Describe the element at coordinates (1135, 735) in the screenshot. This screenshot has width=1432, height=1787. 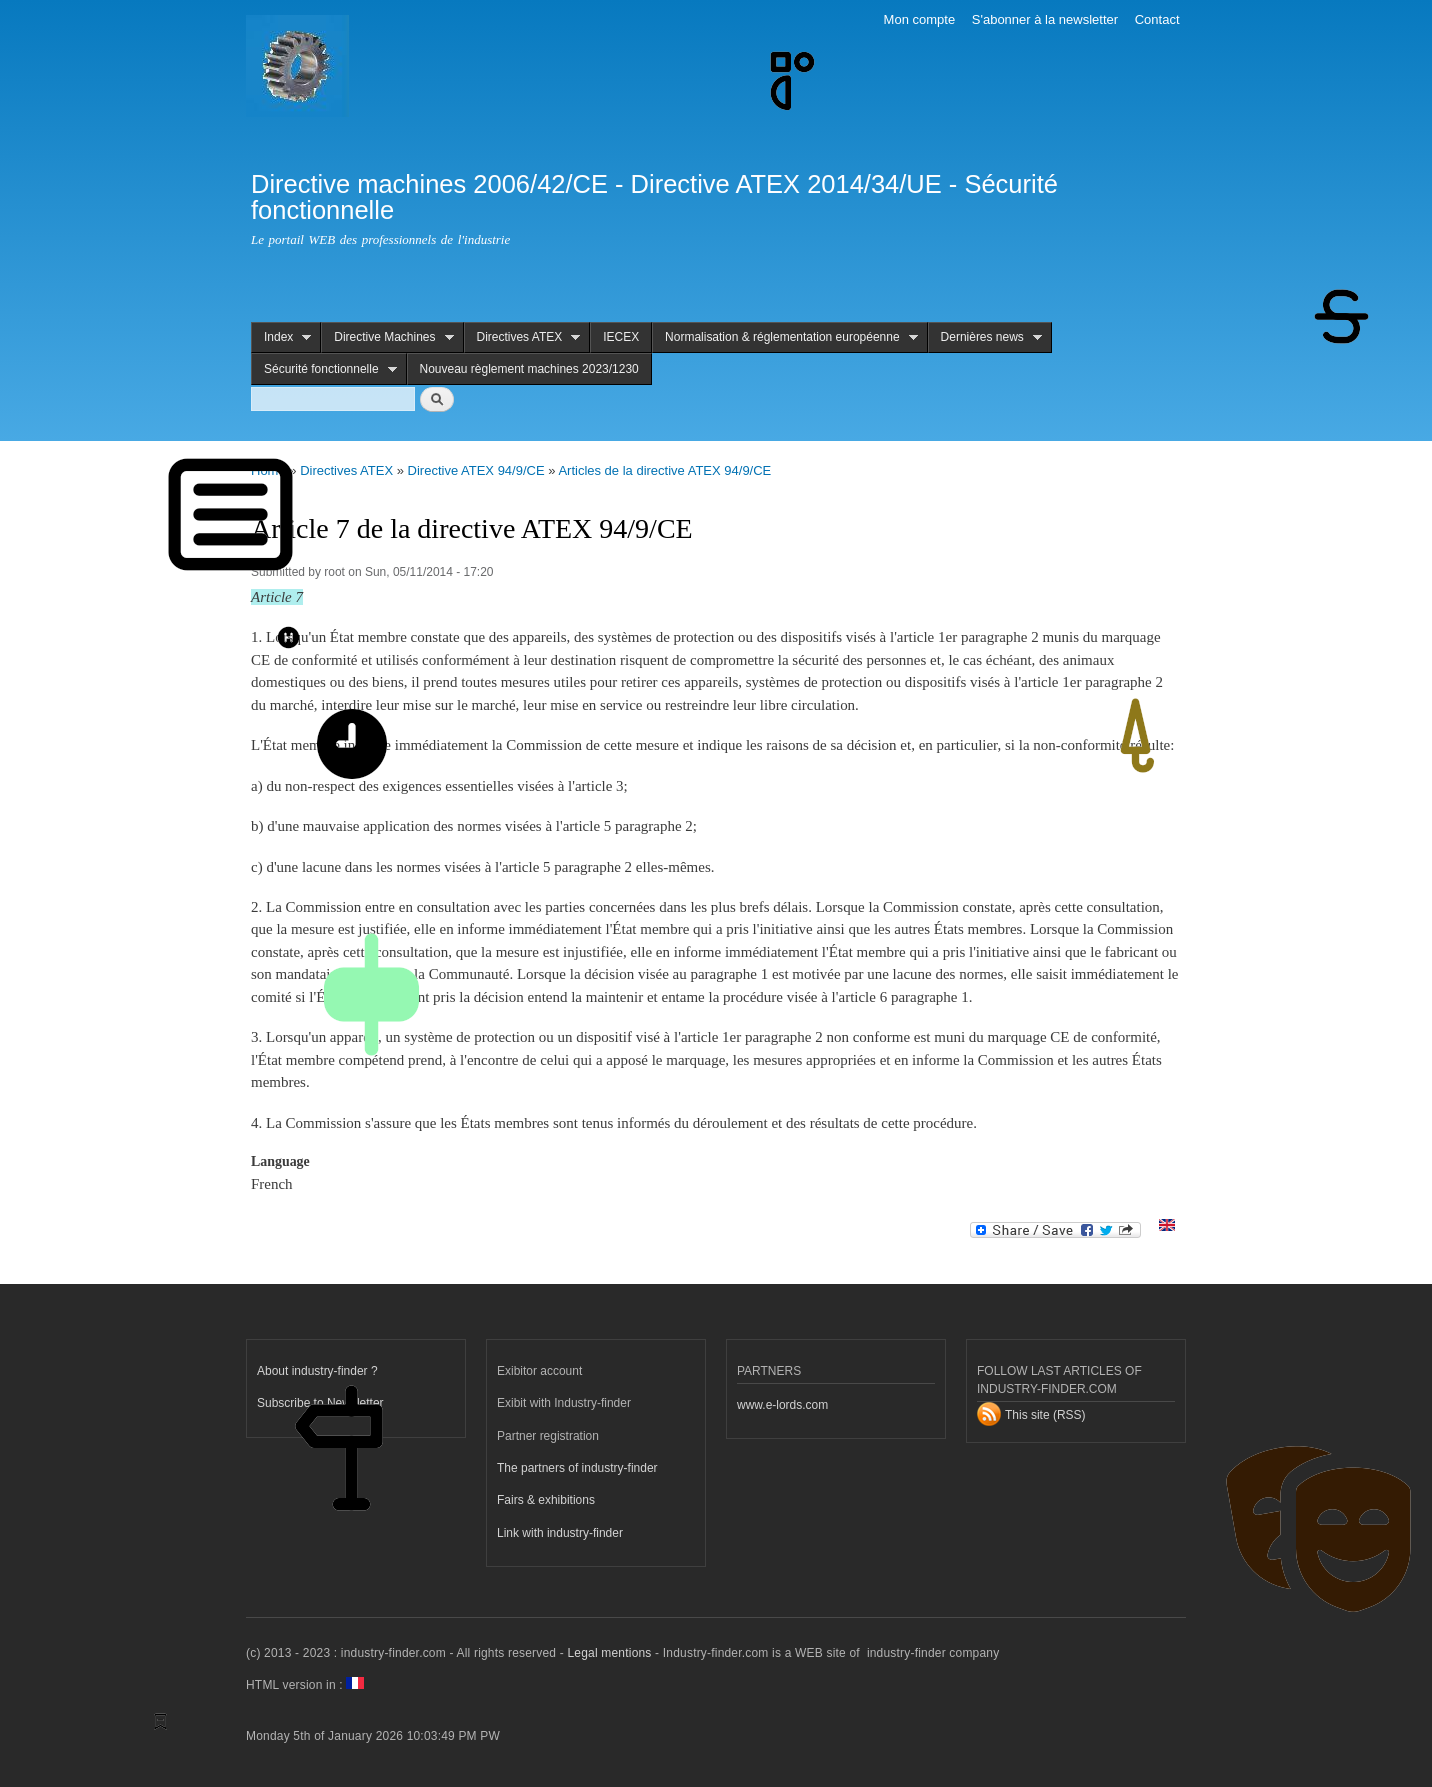
I see `indicates dry or clear weather conditions` at that location.